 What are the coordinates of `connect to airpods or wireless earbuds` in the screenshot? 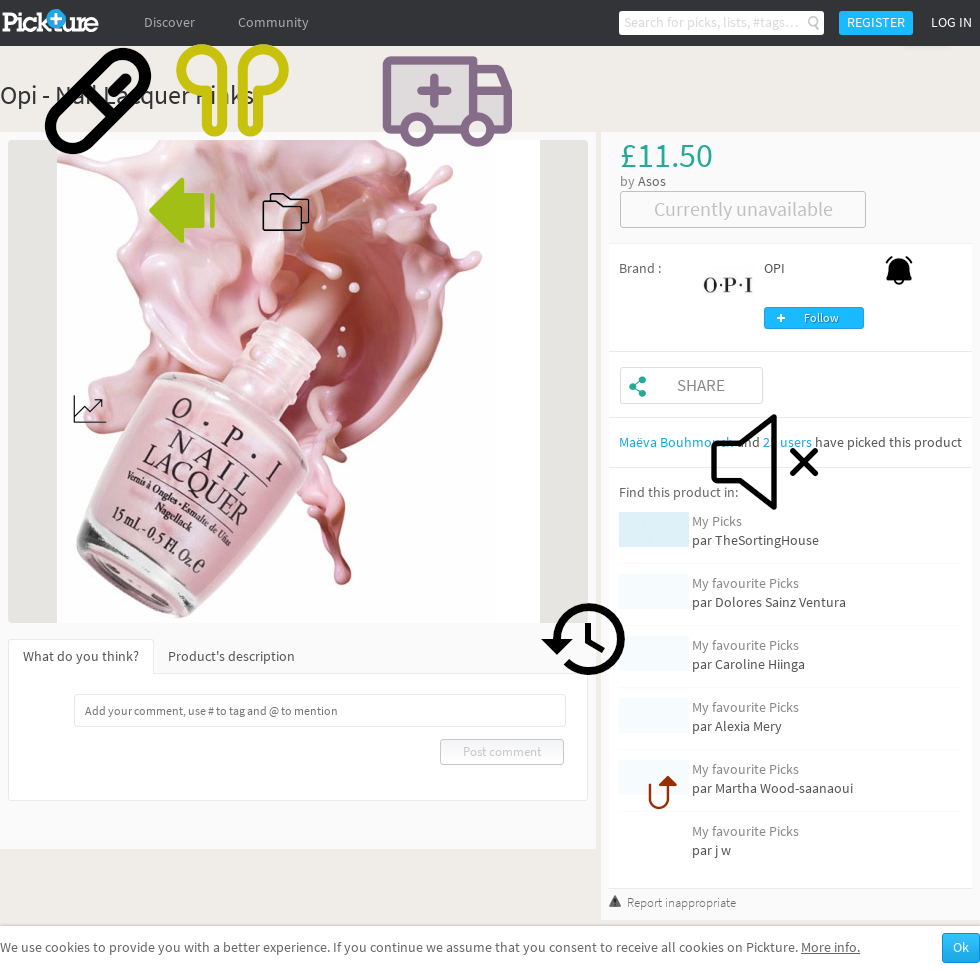 It's located at (232, 90).